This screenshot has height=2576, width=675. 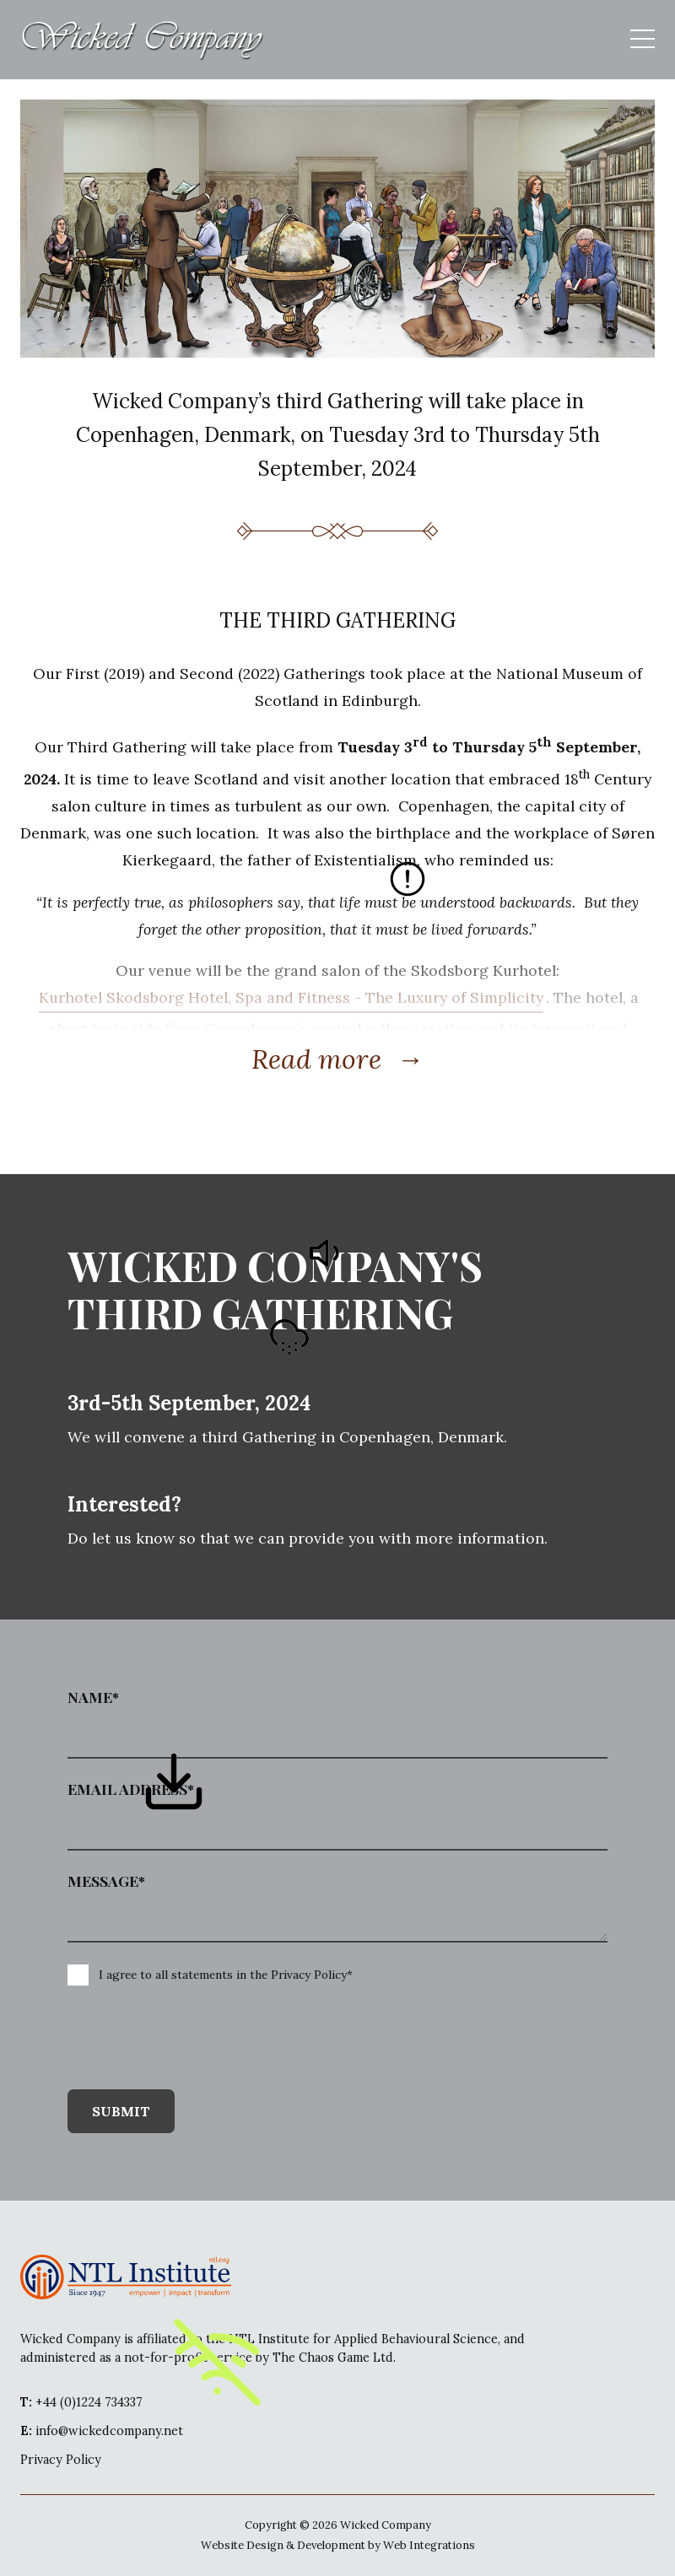 What do you see at coordinates (217, 2362) in the screenshot?
I see `indicates wifi is disabled or unavailable` at bounding box center [217, 2362].